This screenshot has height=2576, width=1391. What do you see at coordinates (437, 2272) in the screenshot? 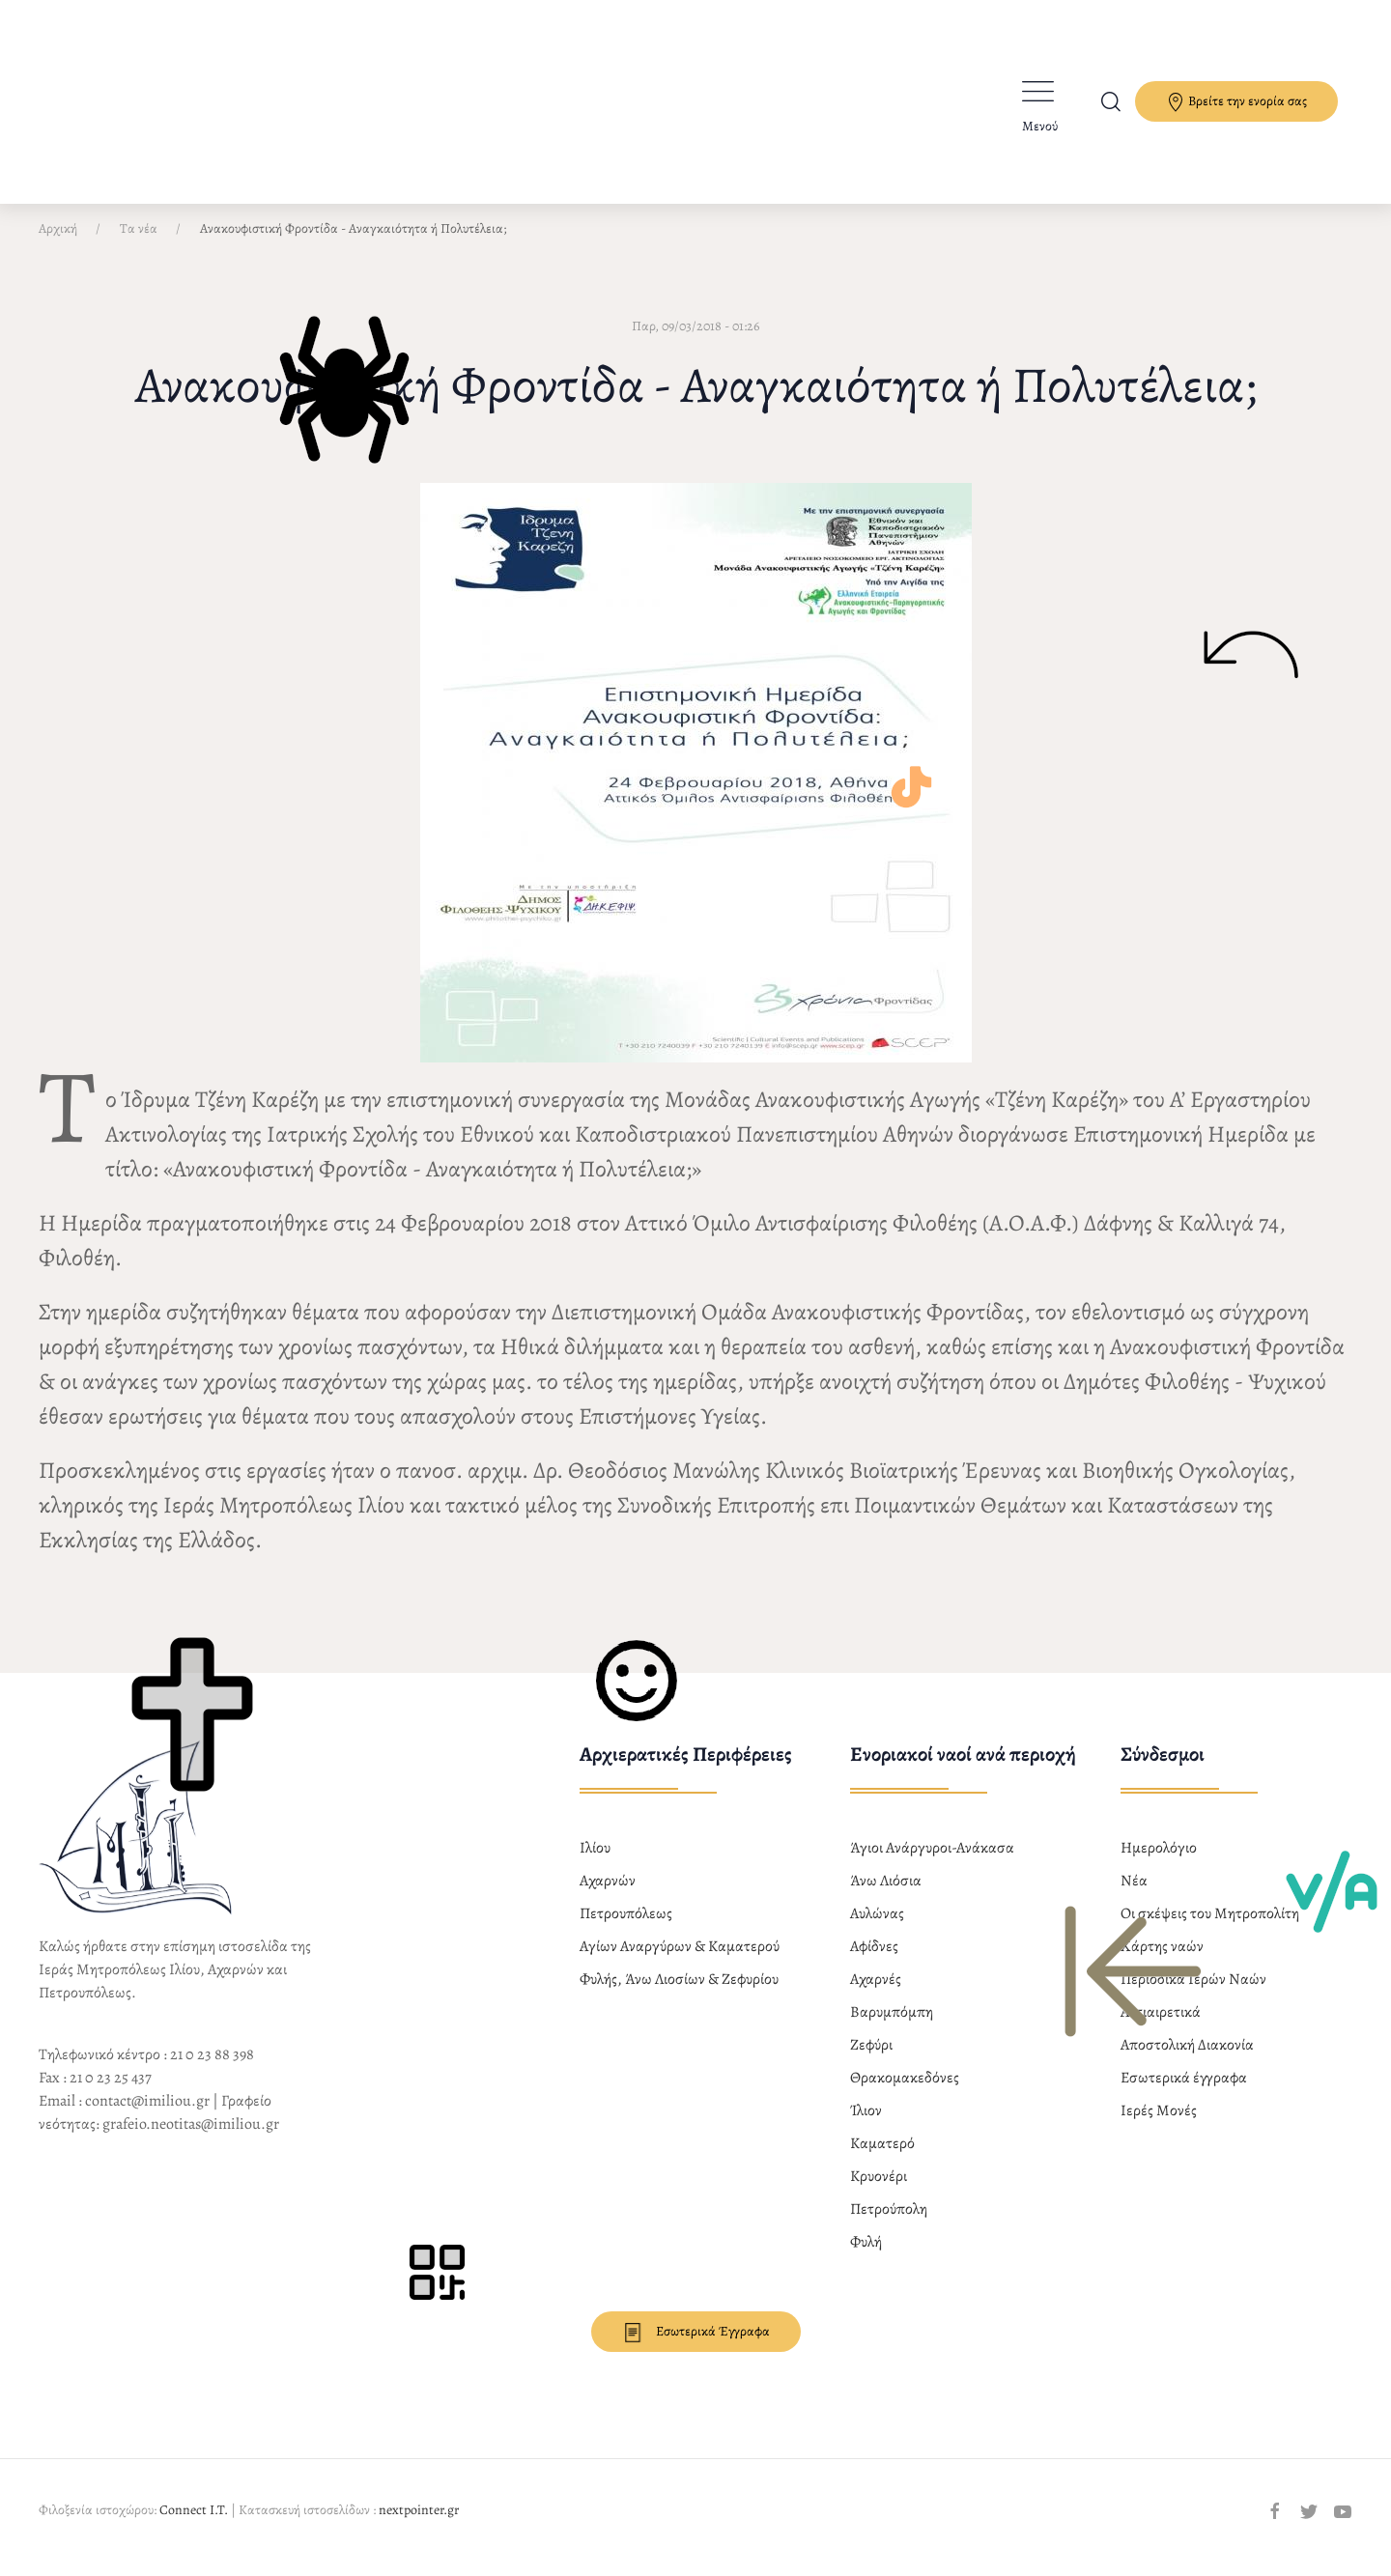
I see `scan or generate a qr code` at bounding box center [437, 2272].